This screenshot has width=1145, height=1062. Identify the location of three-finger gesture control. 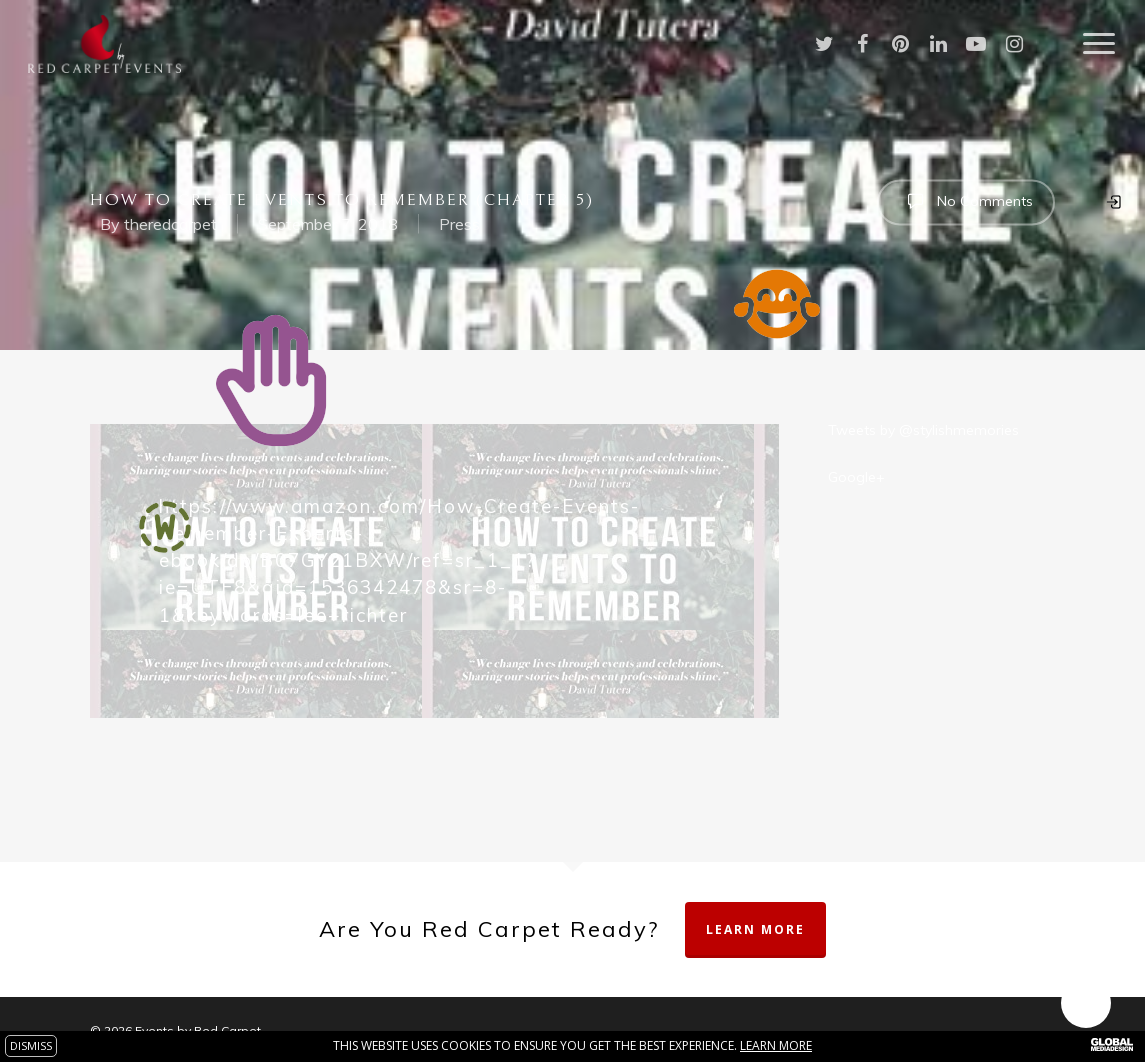
(272, 380).